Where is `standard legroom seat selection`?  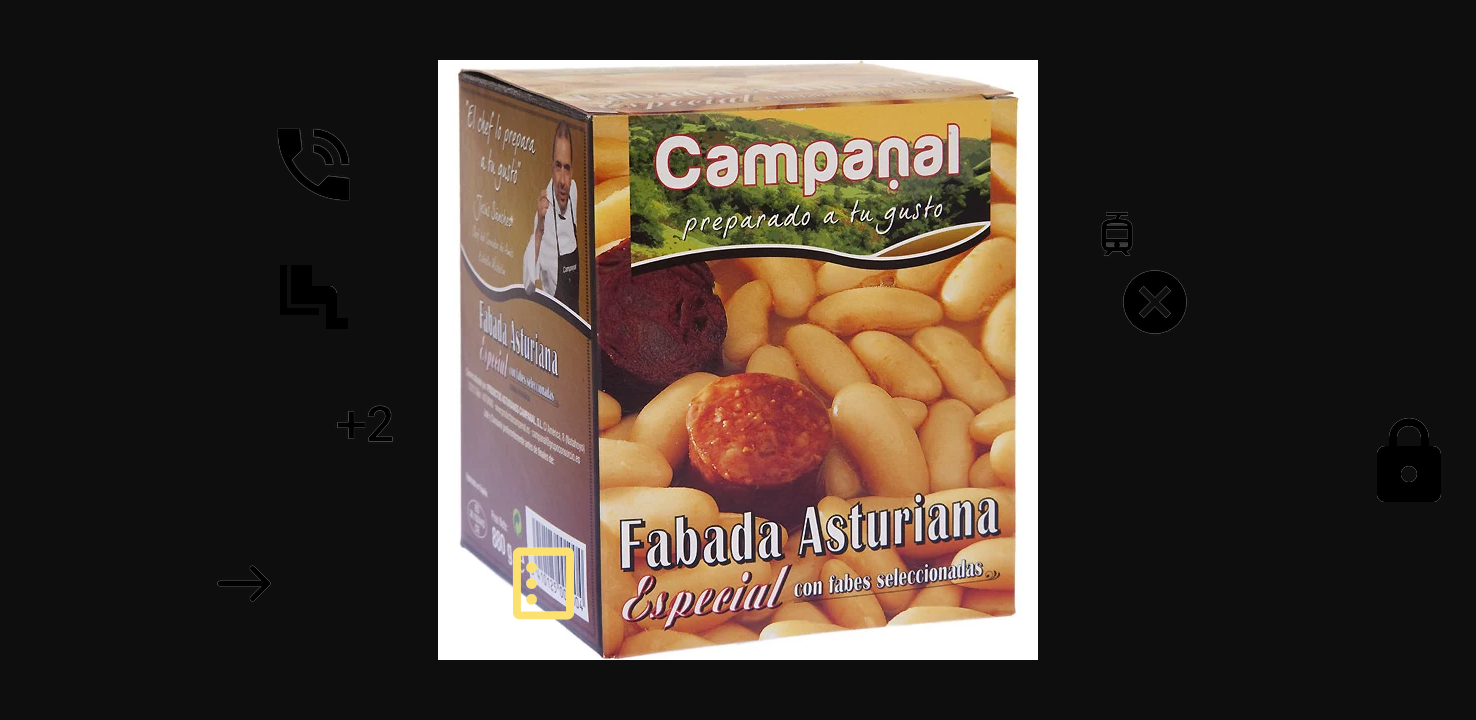 standard legroom seat selection is located at coordinates (312, 297).